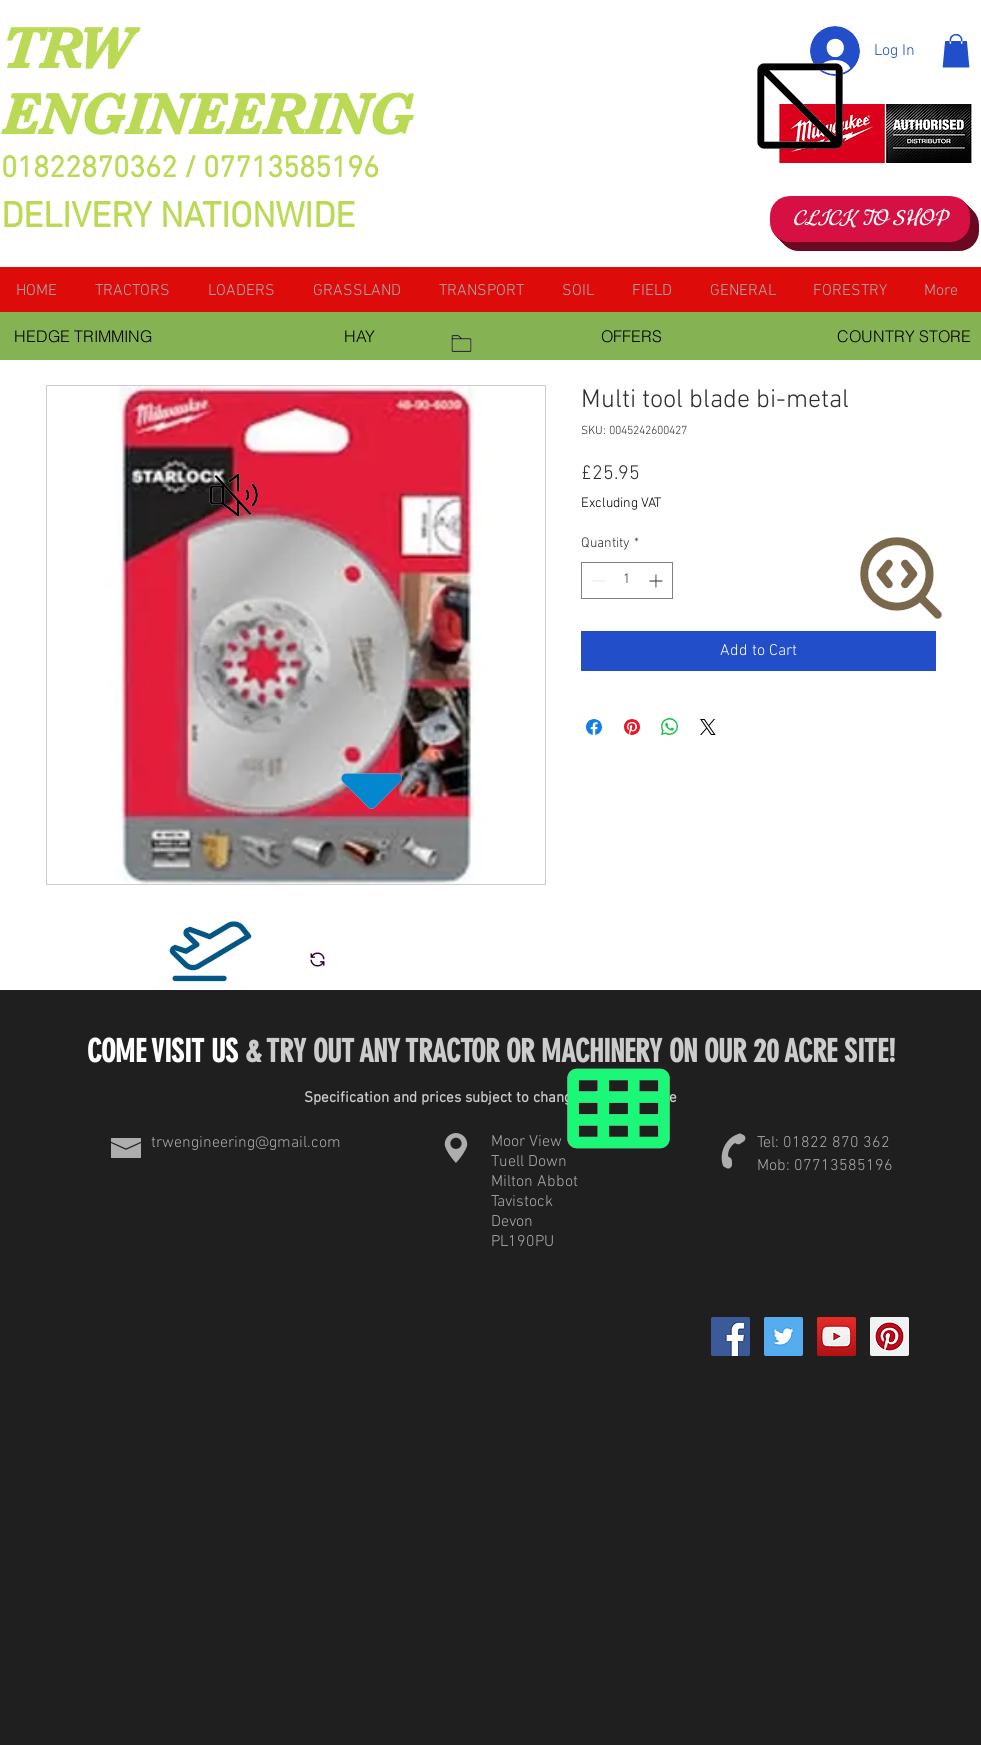  I want to click on expand a dropdown menu, so click(371, 788).